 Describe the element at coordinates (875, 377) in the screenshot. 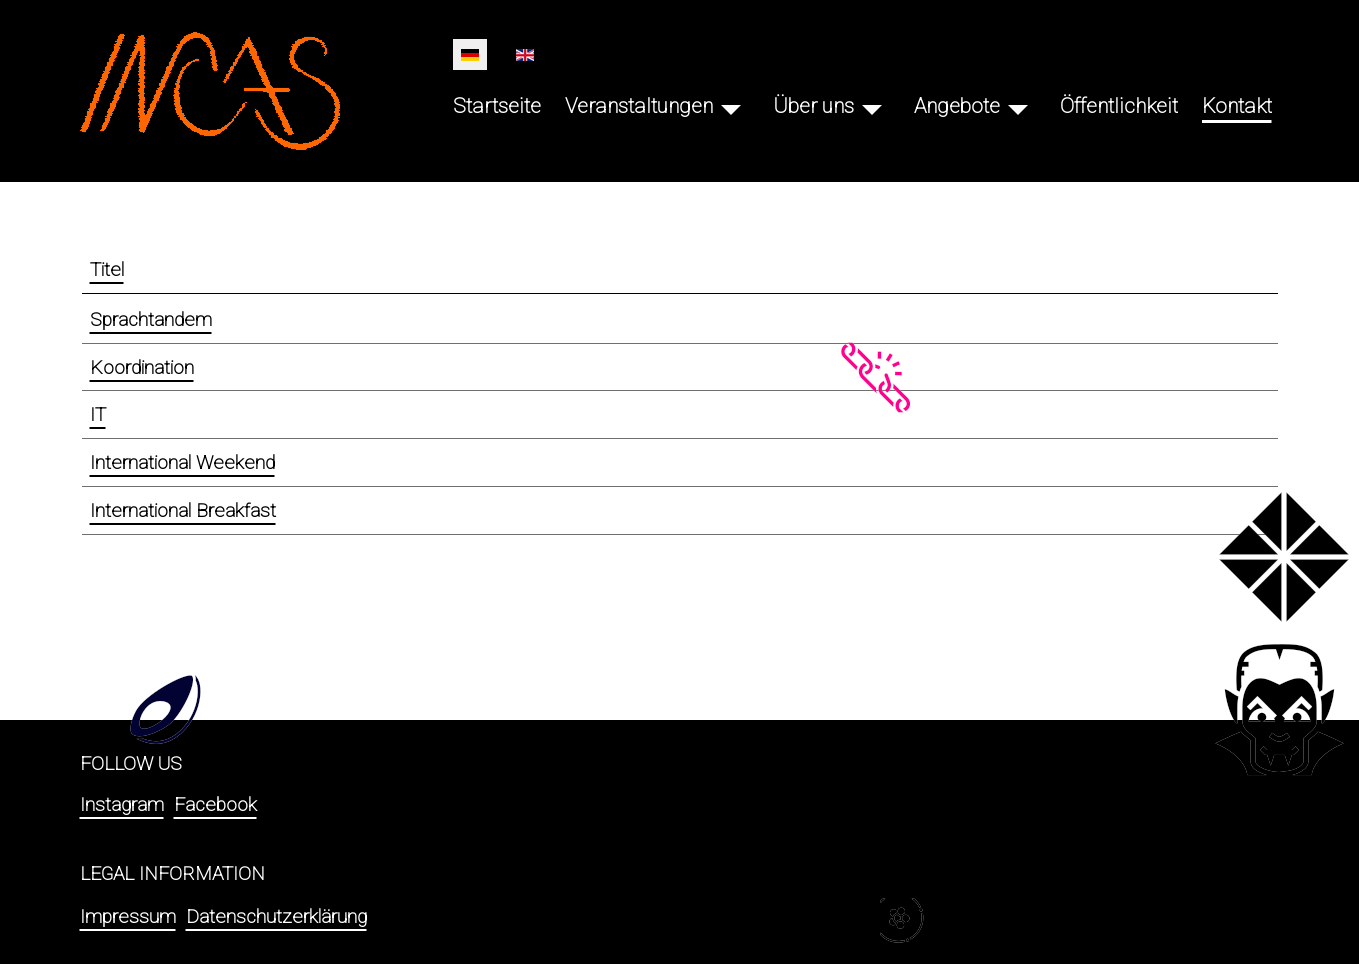

I see `disconnect or unlink accounts` at that location.